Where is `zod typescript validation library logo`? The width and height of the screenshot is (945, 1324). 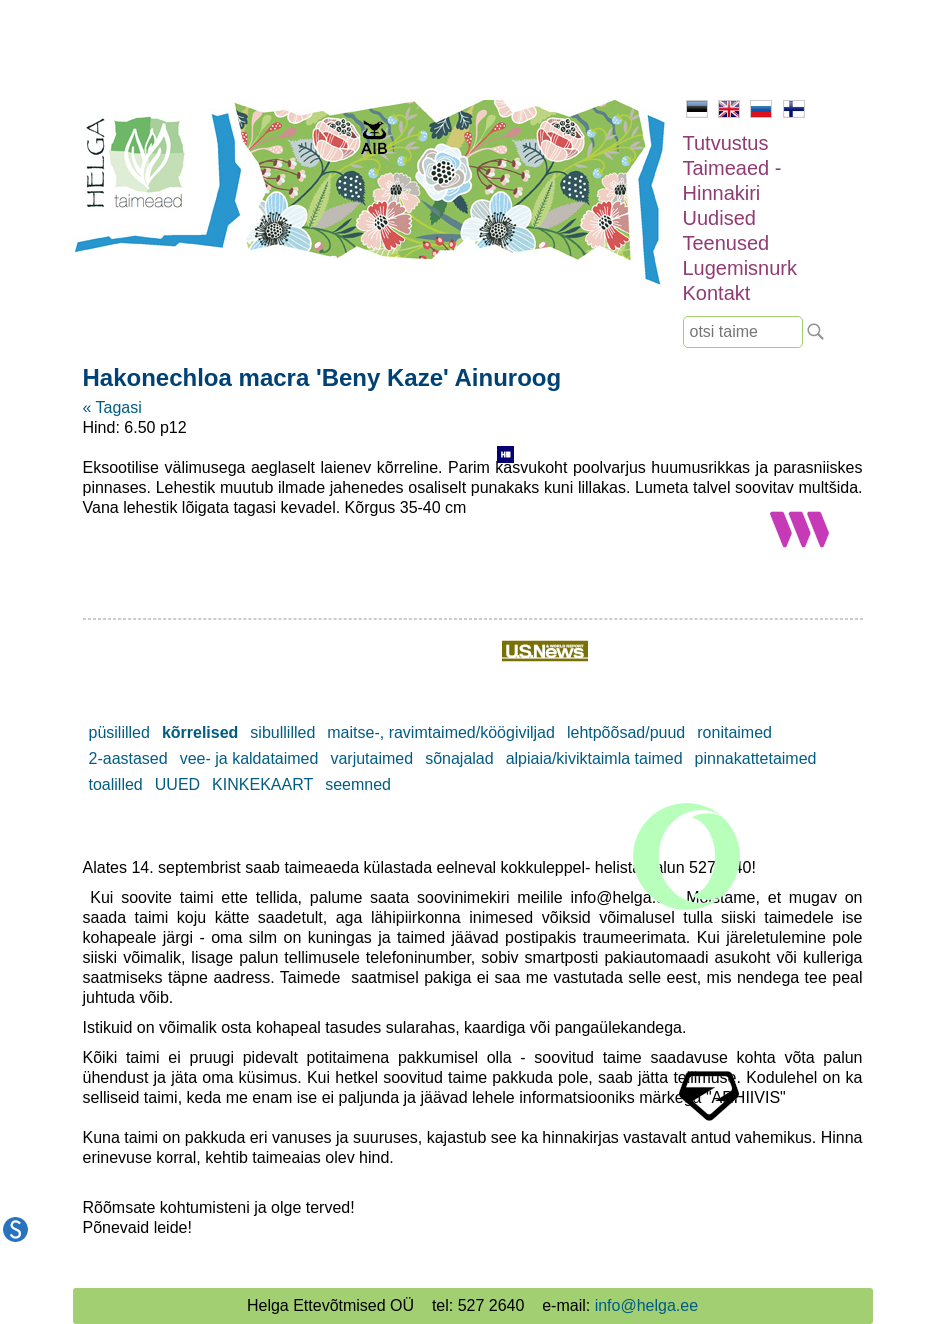 zod typescript validation library logo is located at coordinates (709, 1096).